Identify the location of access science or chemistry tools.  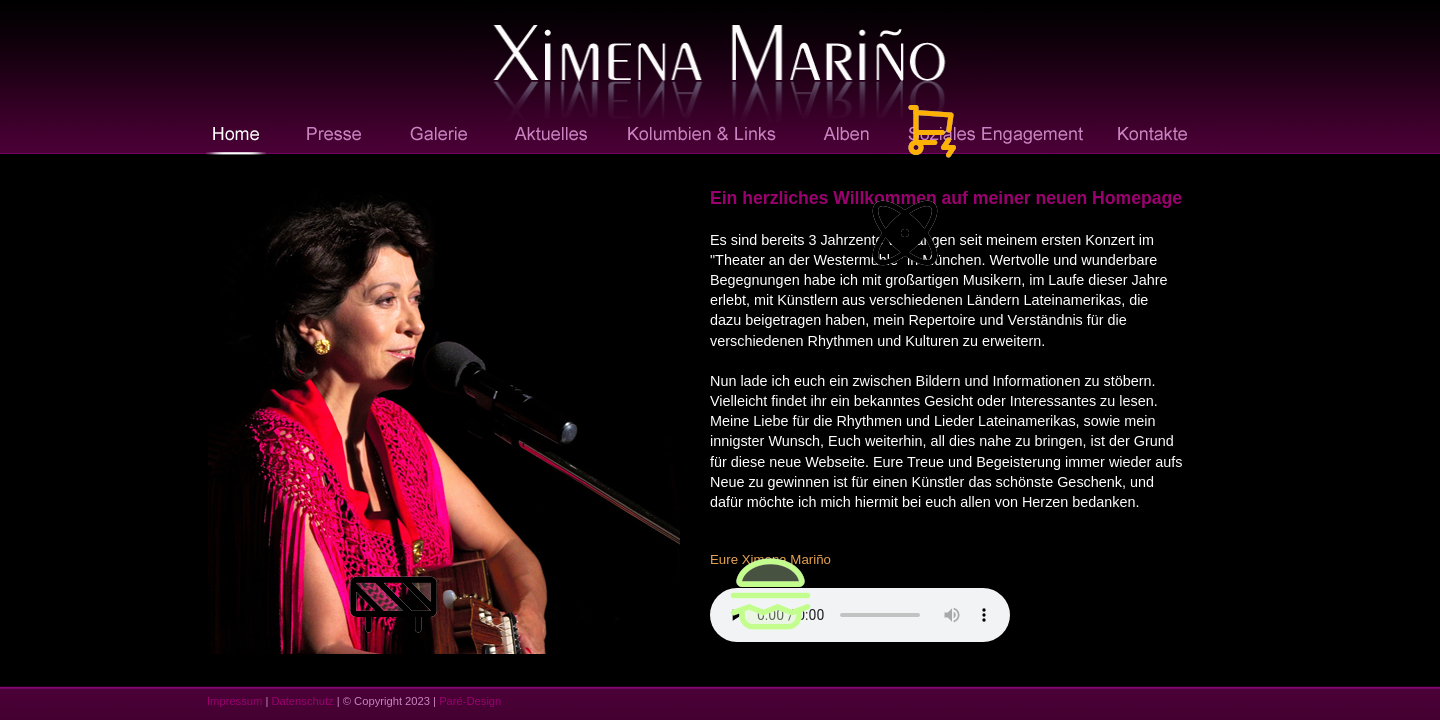
(905, 233).